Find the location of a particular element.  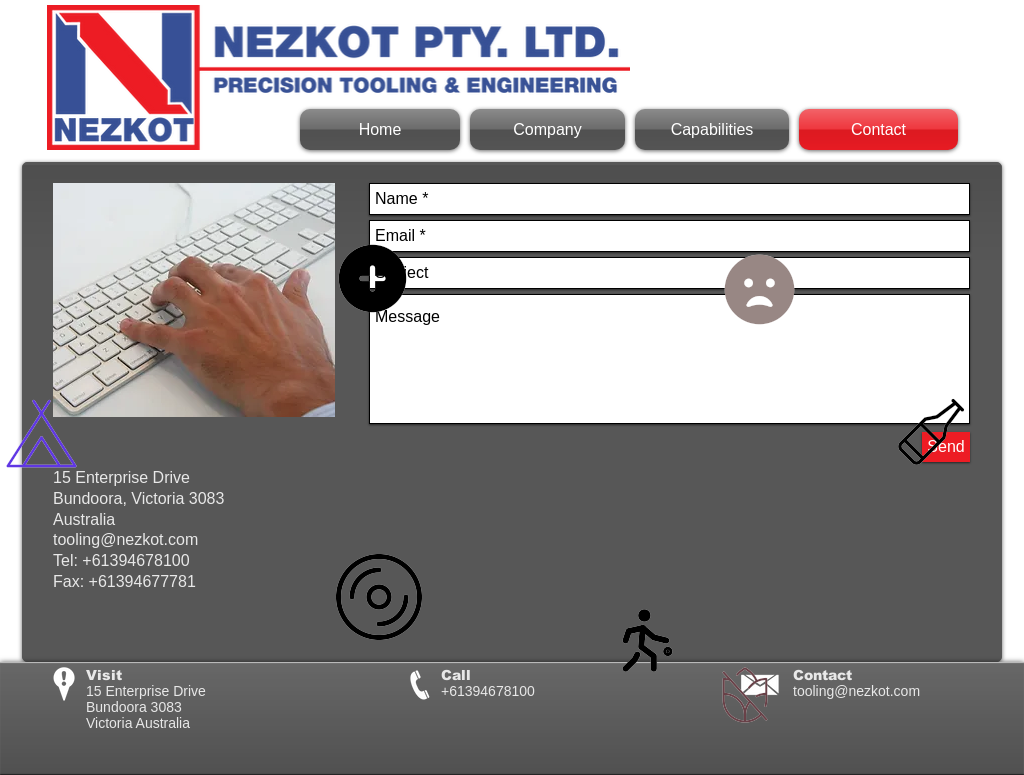

browse bars or breweries nearby is located at coordinates (930, 433).